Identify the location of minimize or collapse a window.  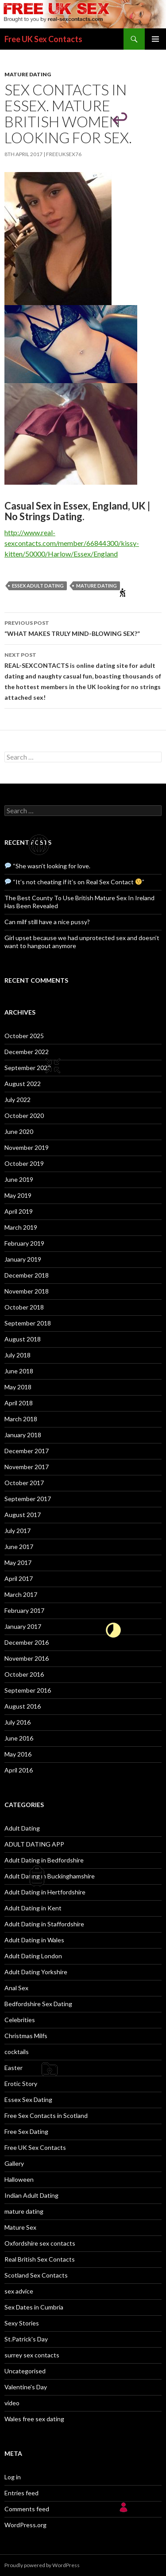
(53, 1066).